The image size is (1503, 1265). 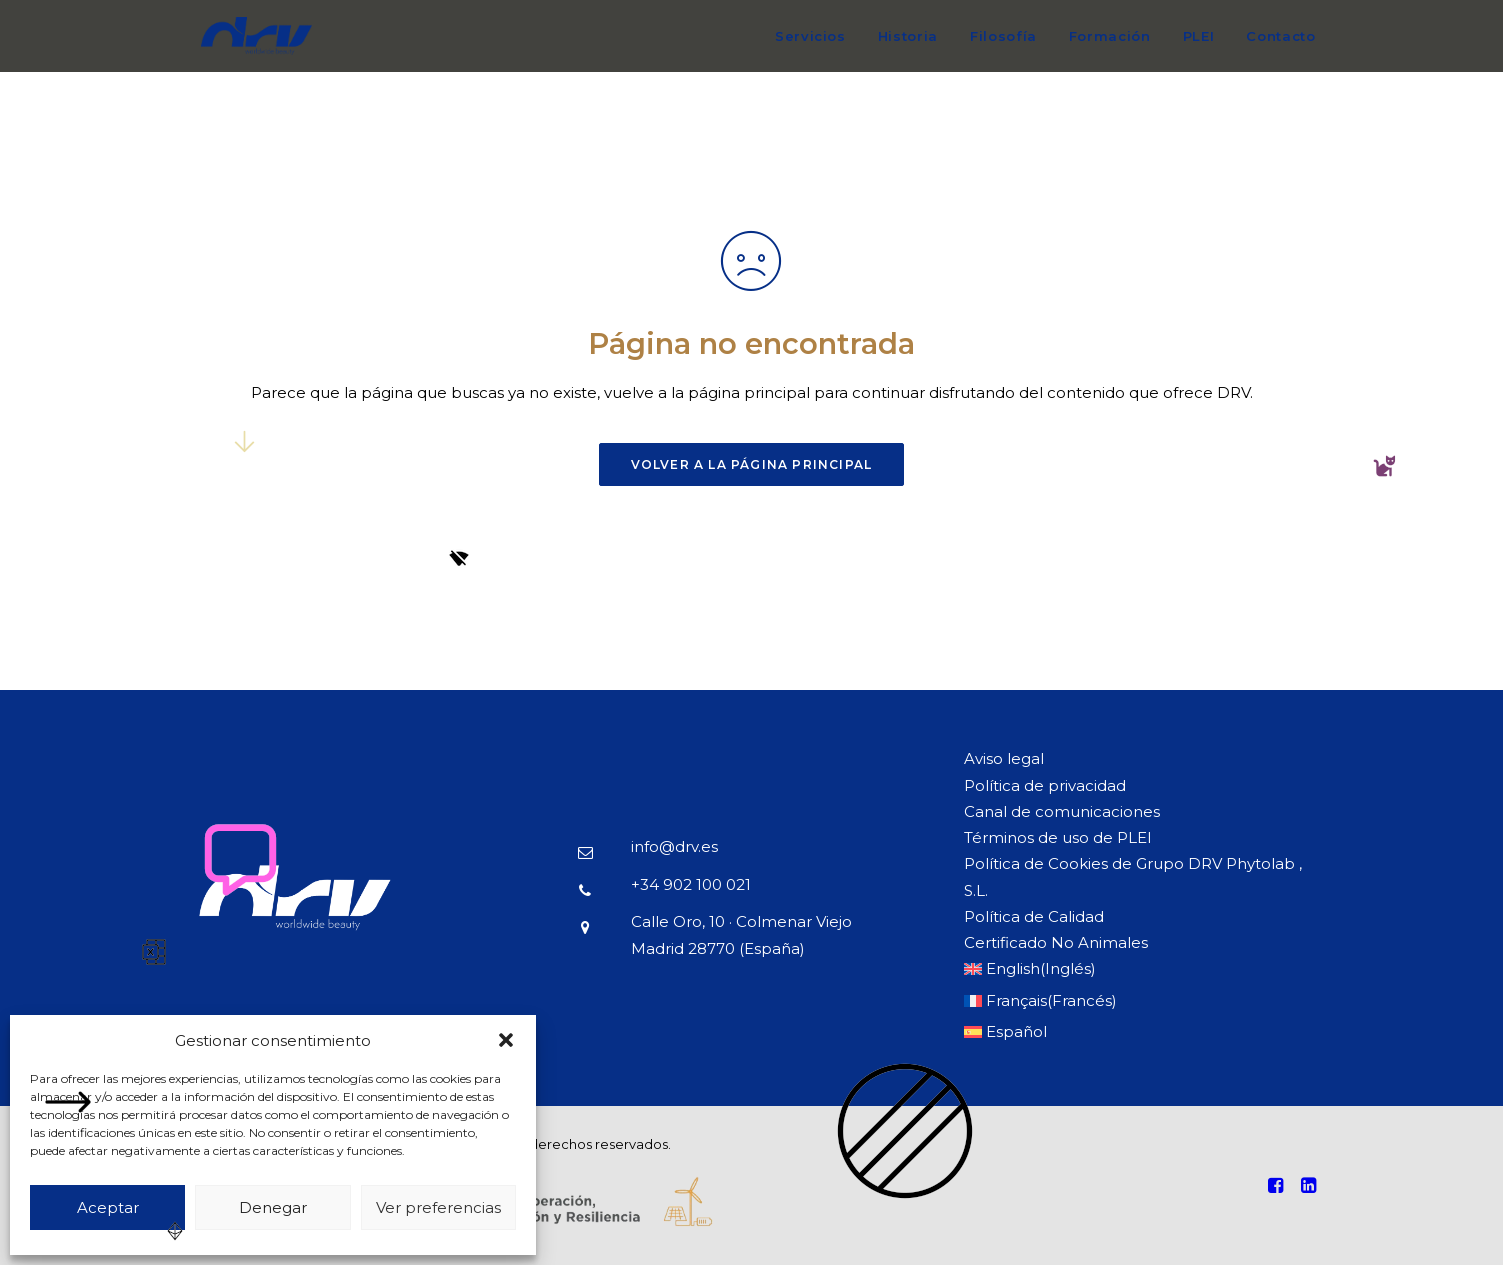 What do you see at coordinates (244, 441) in the screenshot?
I see `scroll down or view more content` at bounding box center [244, 441].